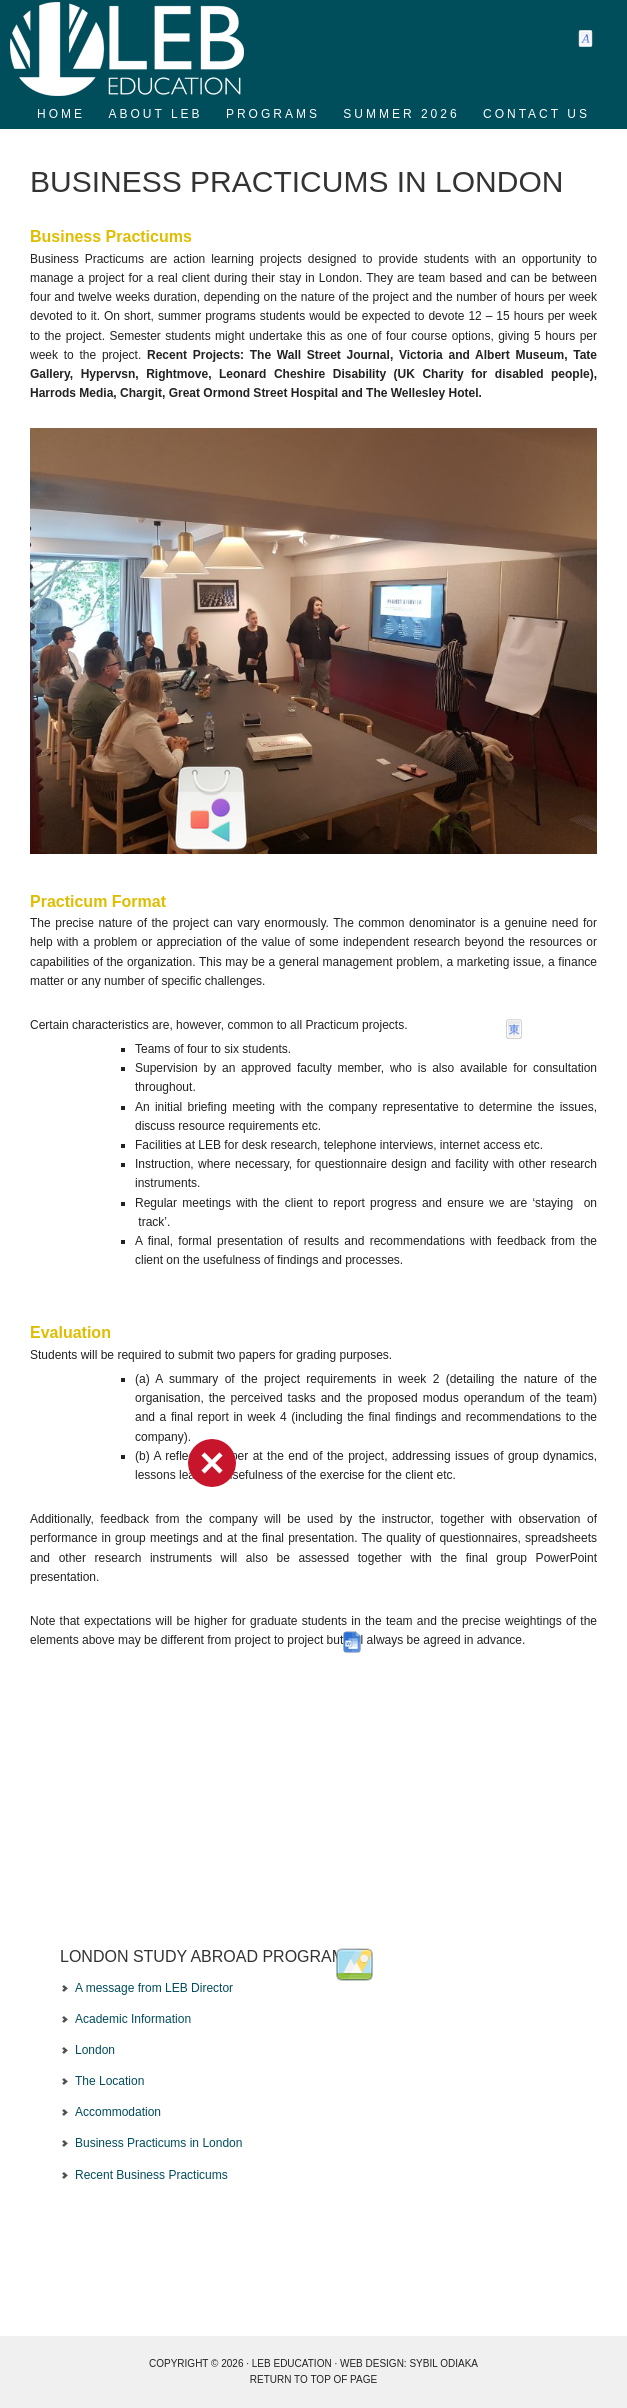  Describe the element at coordinates (514, 1029) in the screenshot. I see `launch gnome mahjongg game` at that location.